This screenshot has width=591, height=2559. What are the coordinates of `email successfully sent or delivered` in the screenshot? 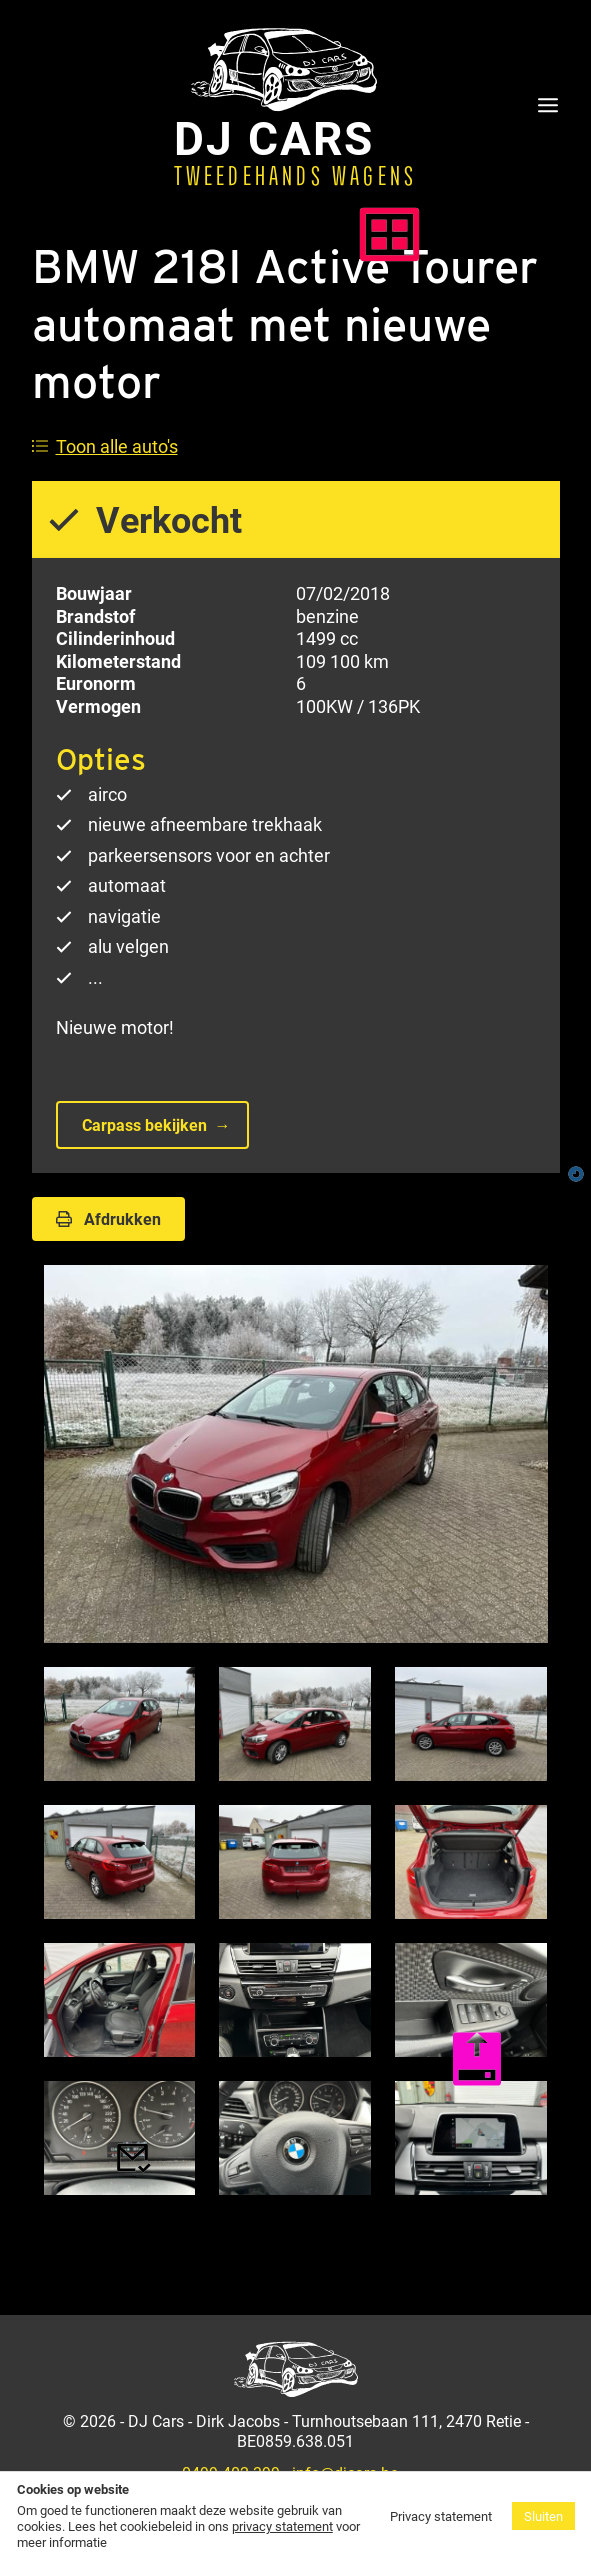 It's located at (132, 2157).